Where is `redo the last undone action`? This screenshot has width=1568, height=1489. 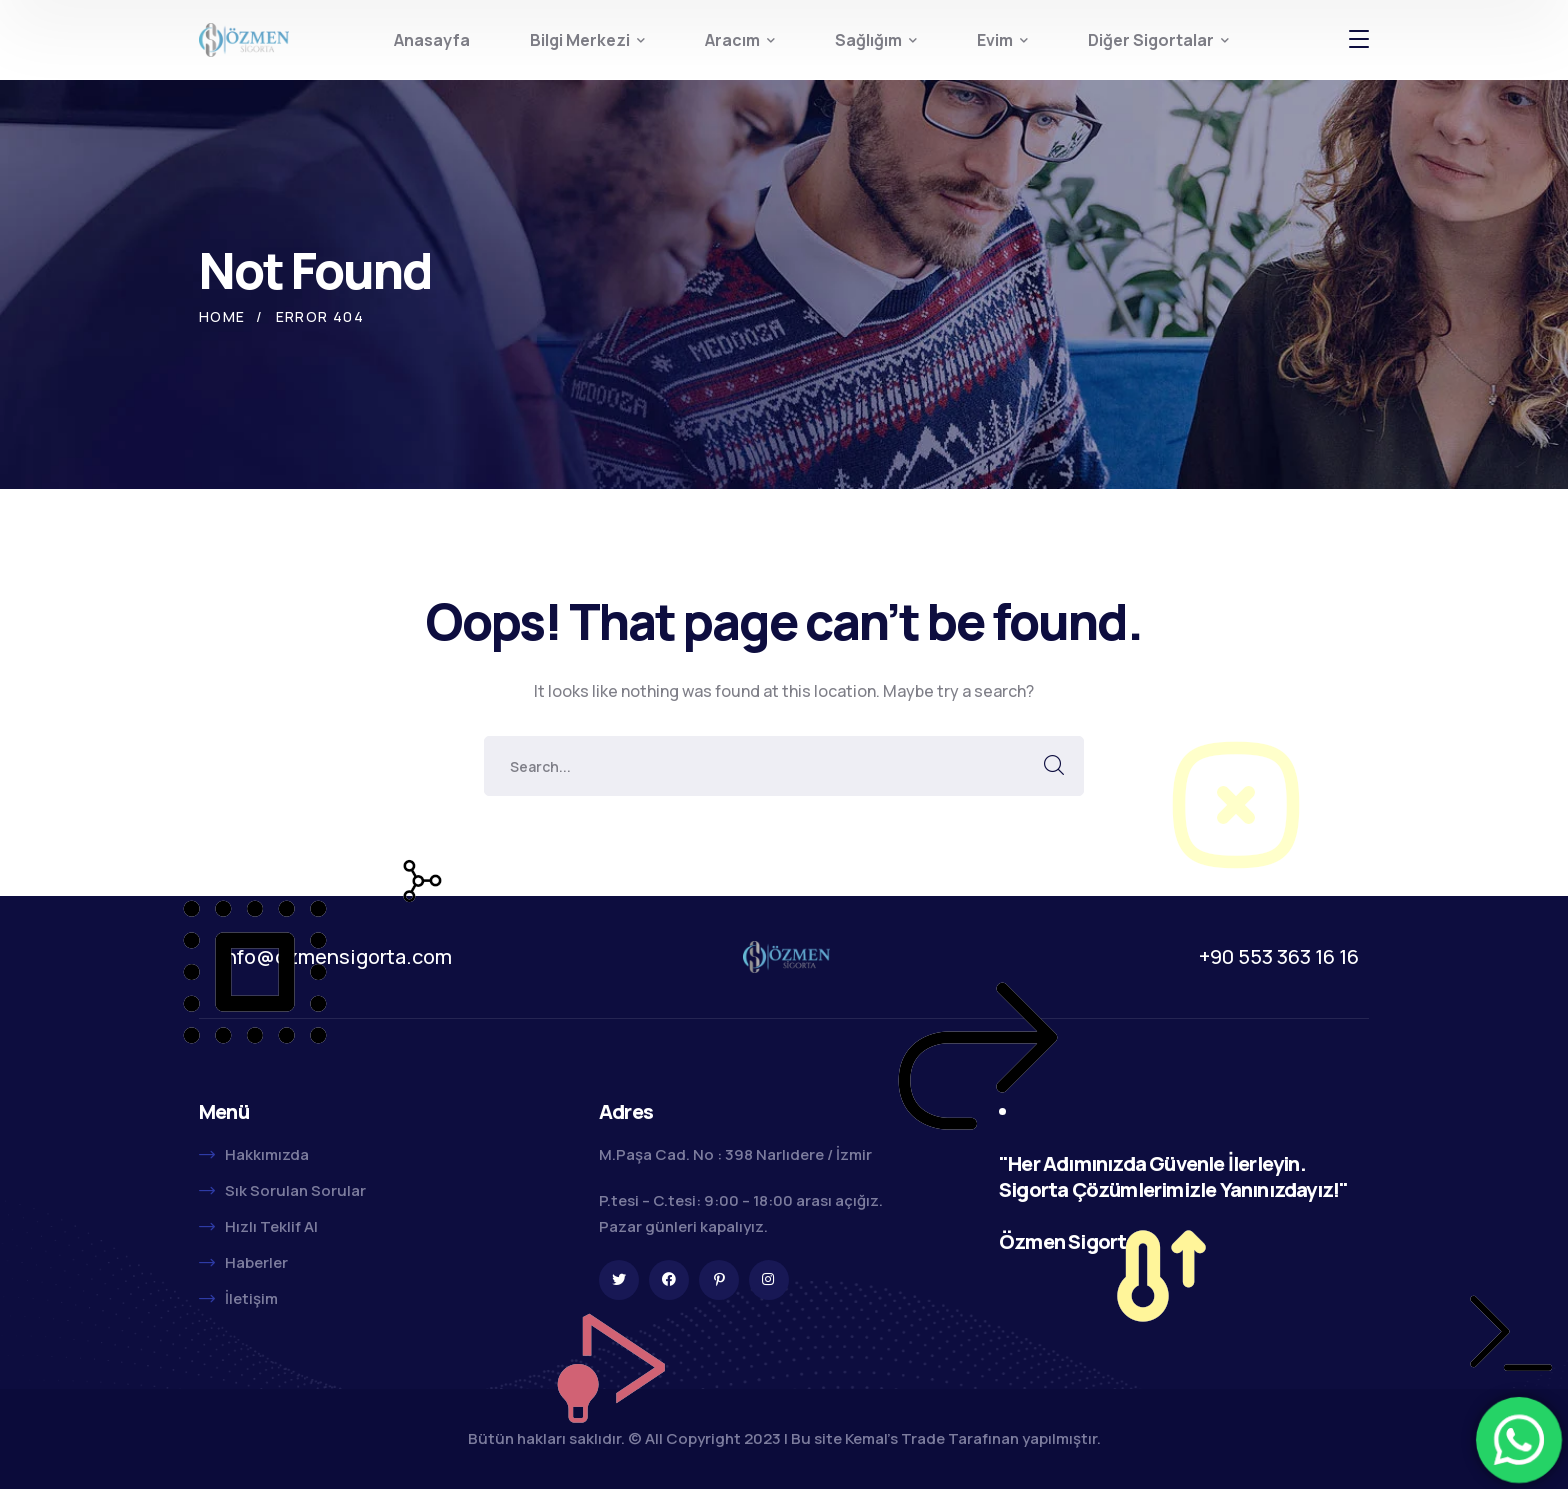
redo the last undone action is located at coordinates (977, 1061).